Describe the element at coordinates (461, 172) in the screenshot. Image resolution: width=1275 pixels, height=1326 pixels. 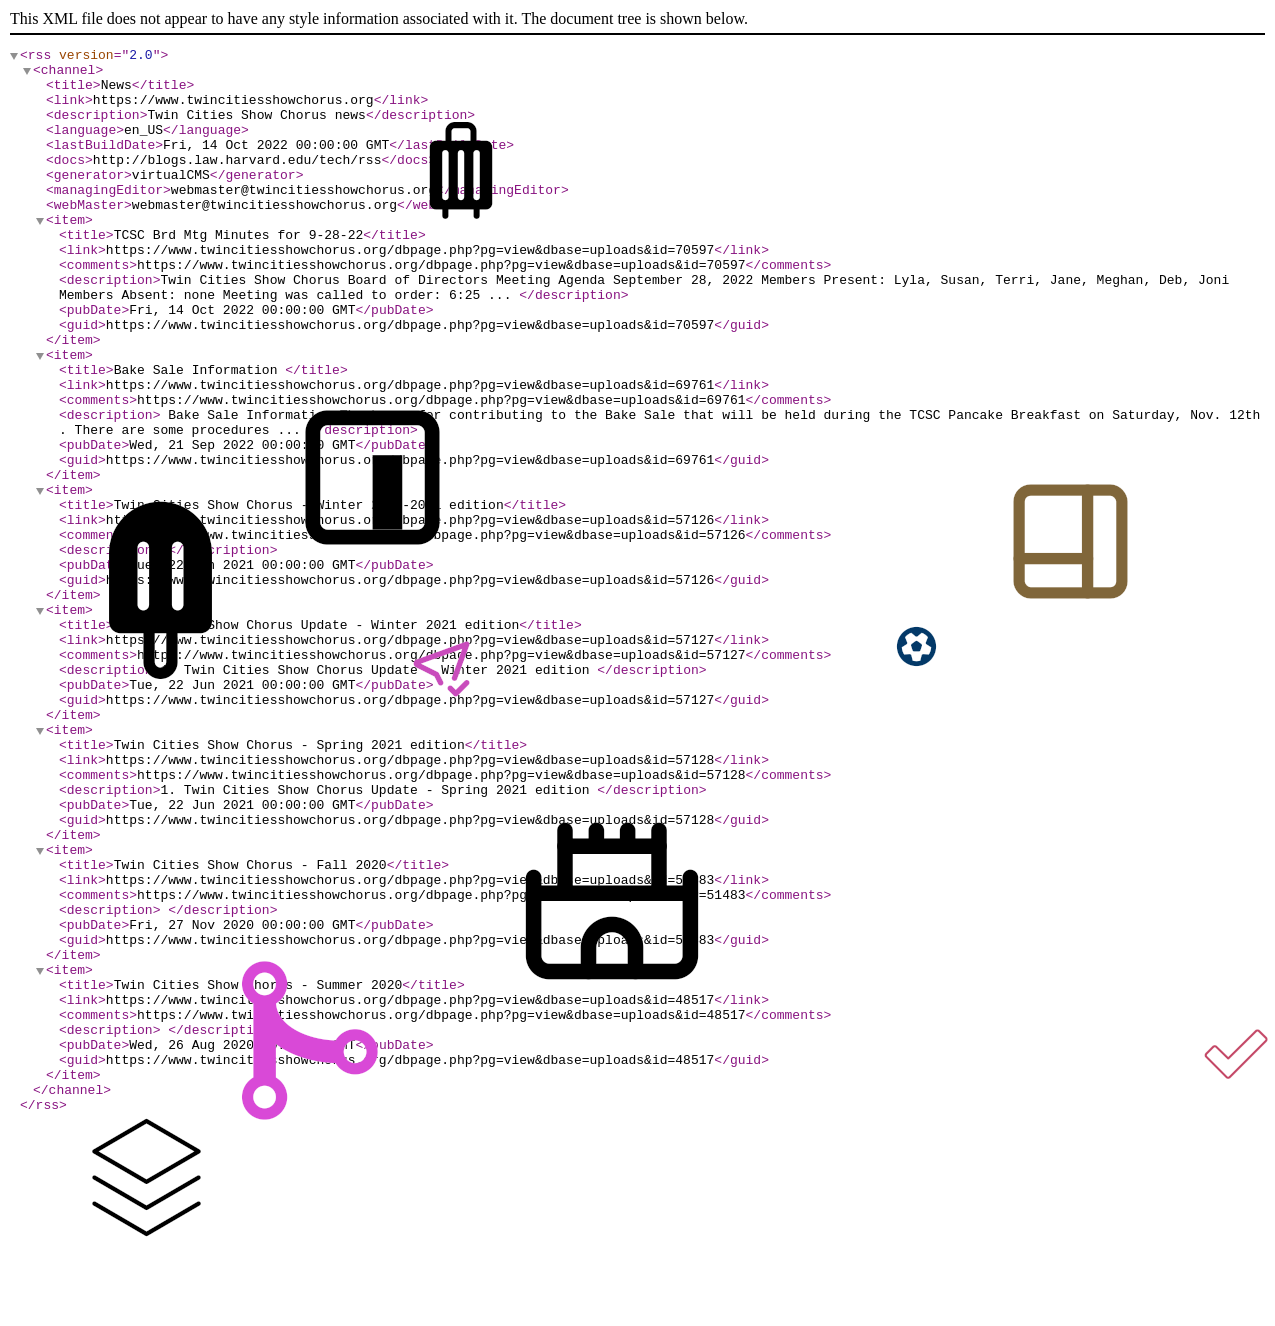
I see `access travel or trip planning features` at that location.